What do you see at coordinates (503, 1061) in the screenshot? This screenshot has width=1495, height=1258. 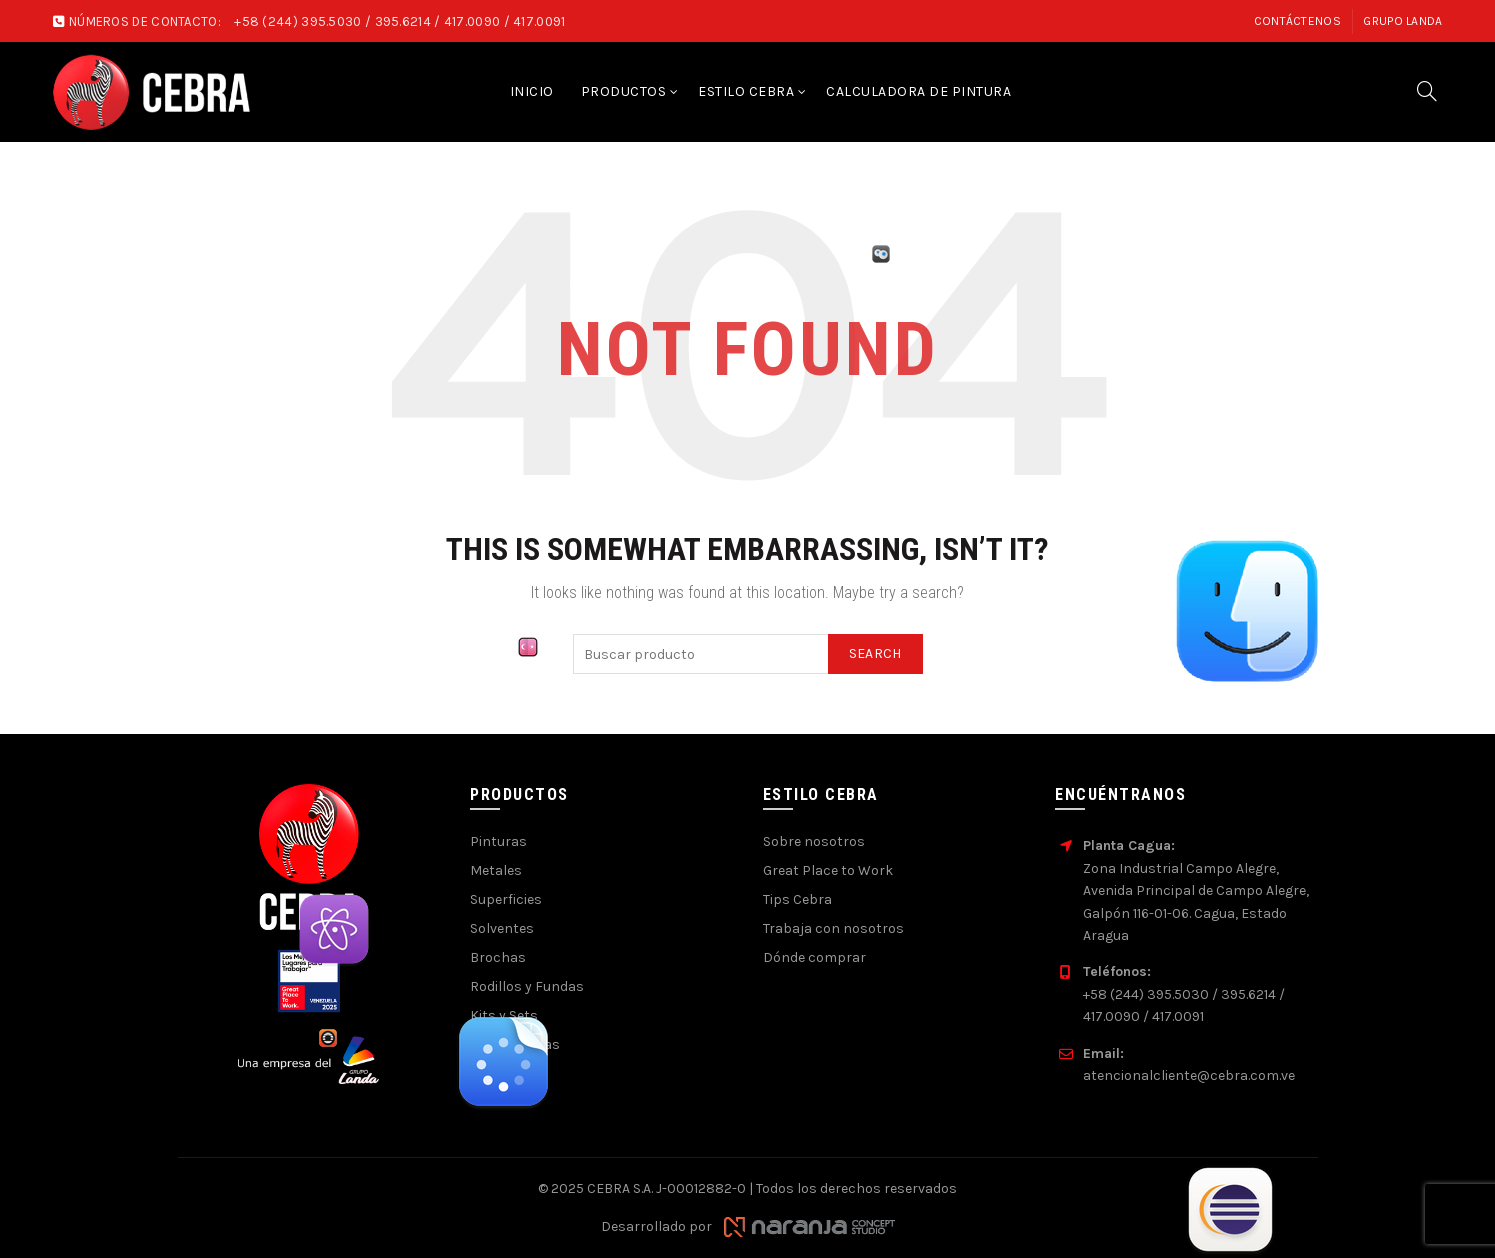 I see `open system preferences or settings app` at bounding box center [503, 1061].